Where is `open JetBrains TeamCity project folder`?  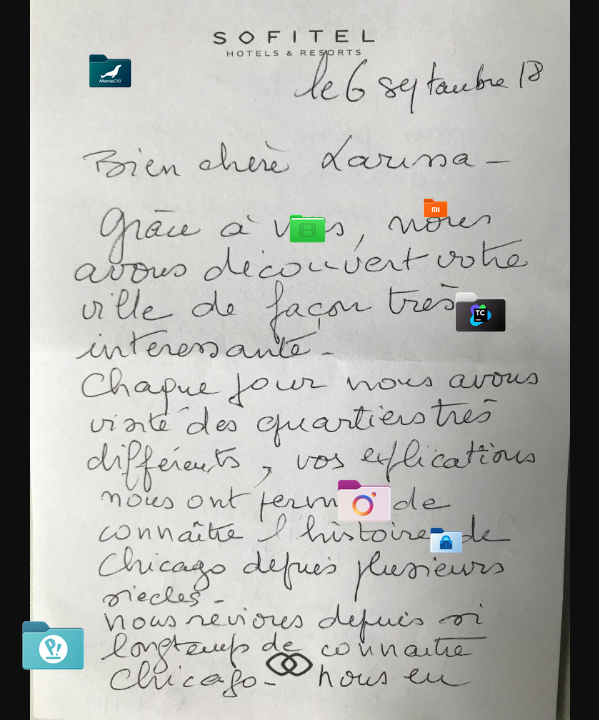
open JetBrains TeamCity project folder is located at coordinates (480, 313).